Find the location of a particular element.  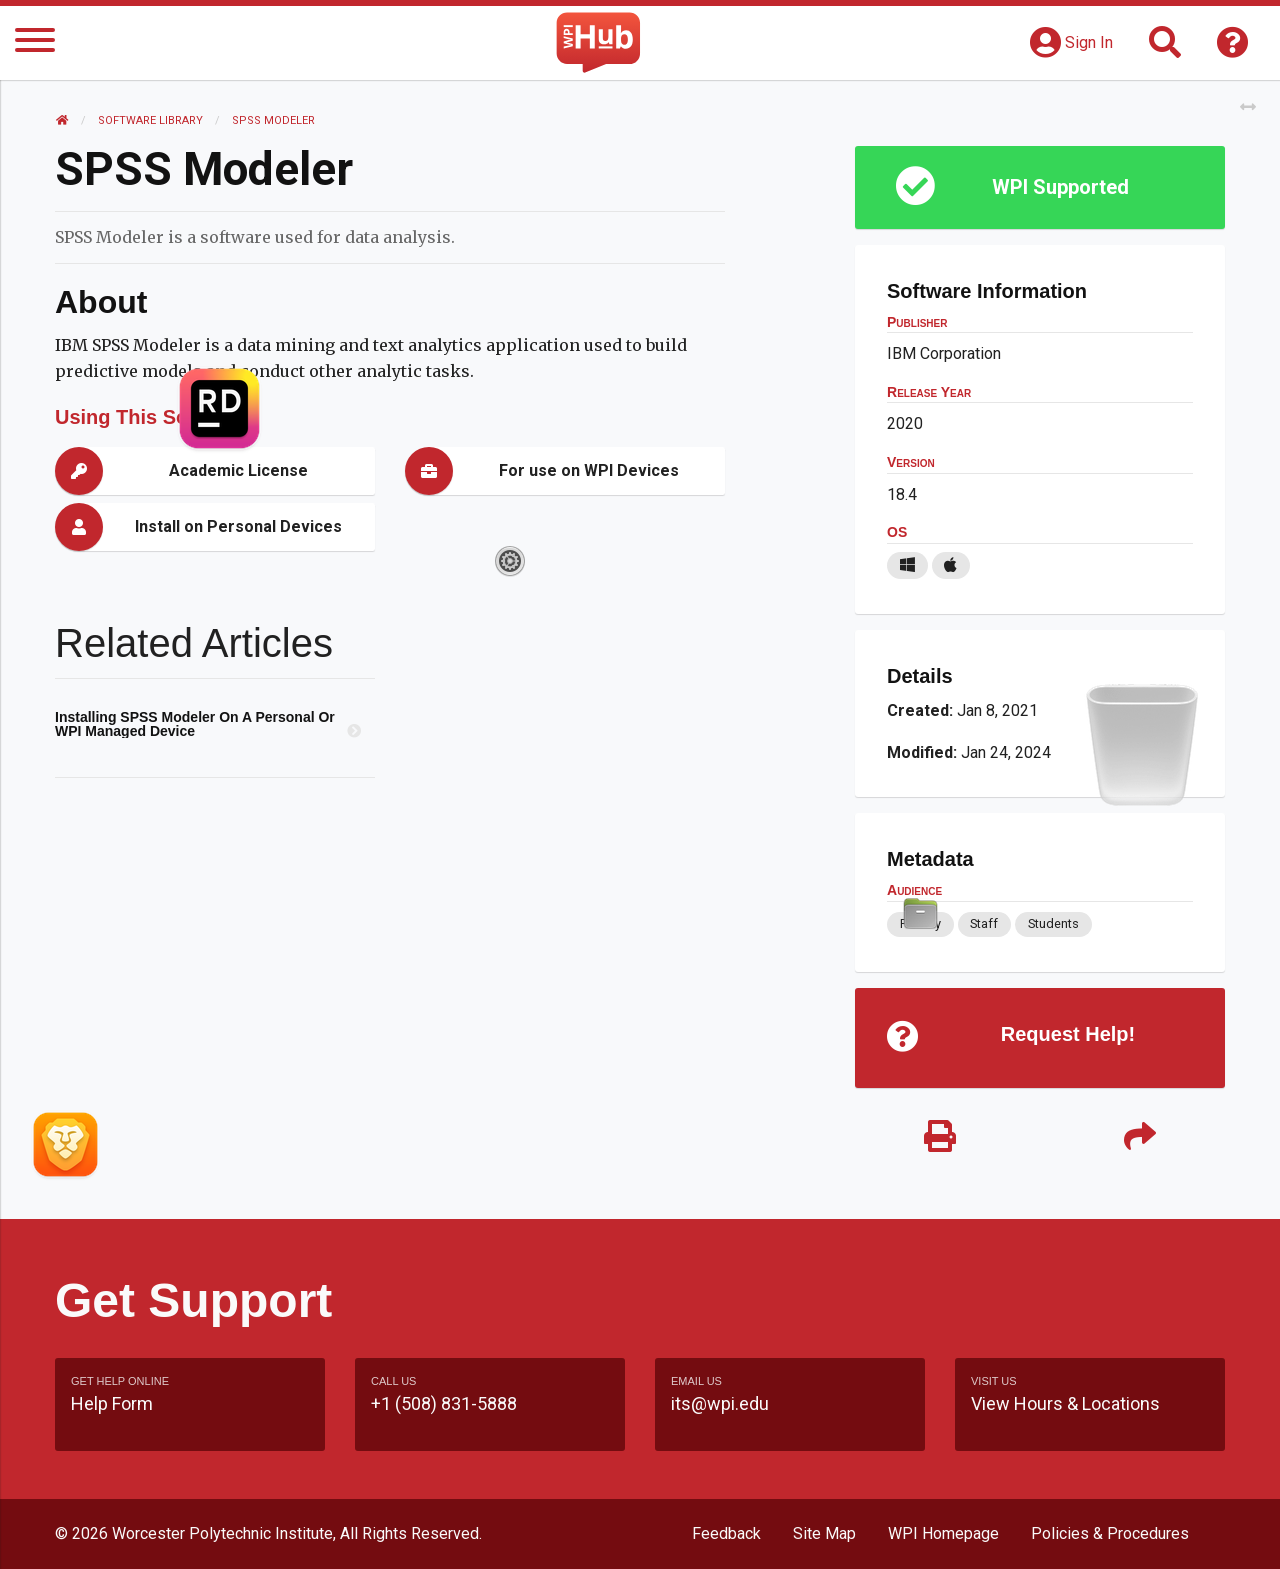

open system settings is located at coordinates (510, 561).